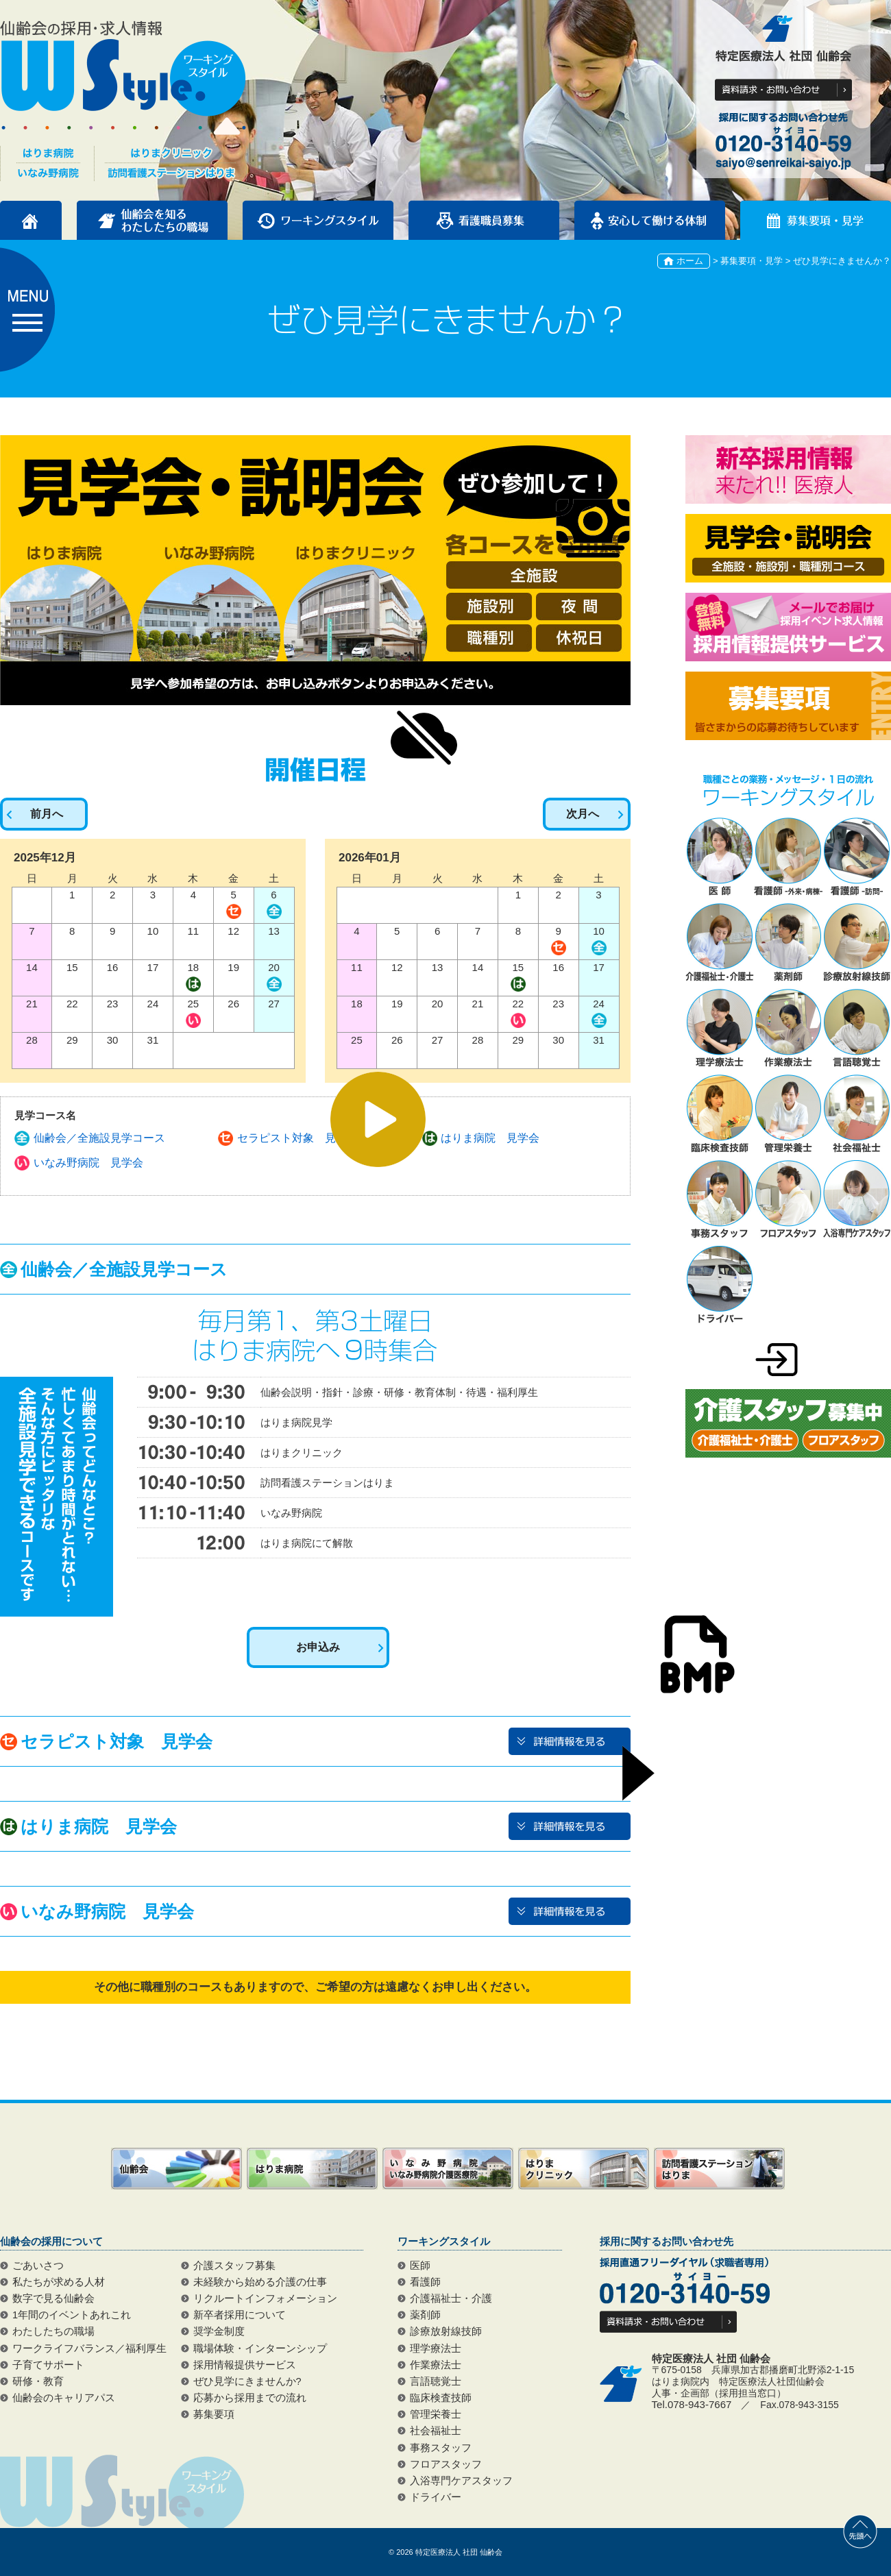  I want to click on collapse an expanded section, so click(227, 126).